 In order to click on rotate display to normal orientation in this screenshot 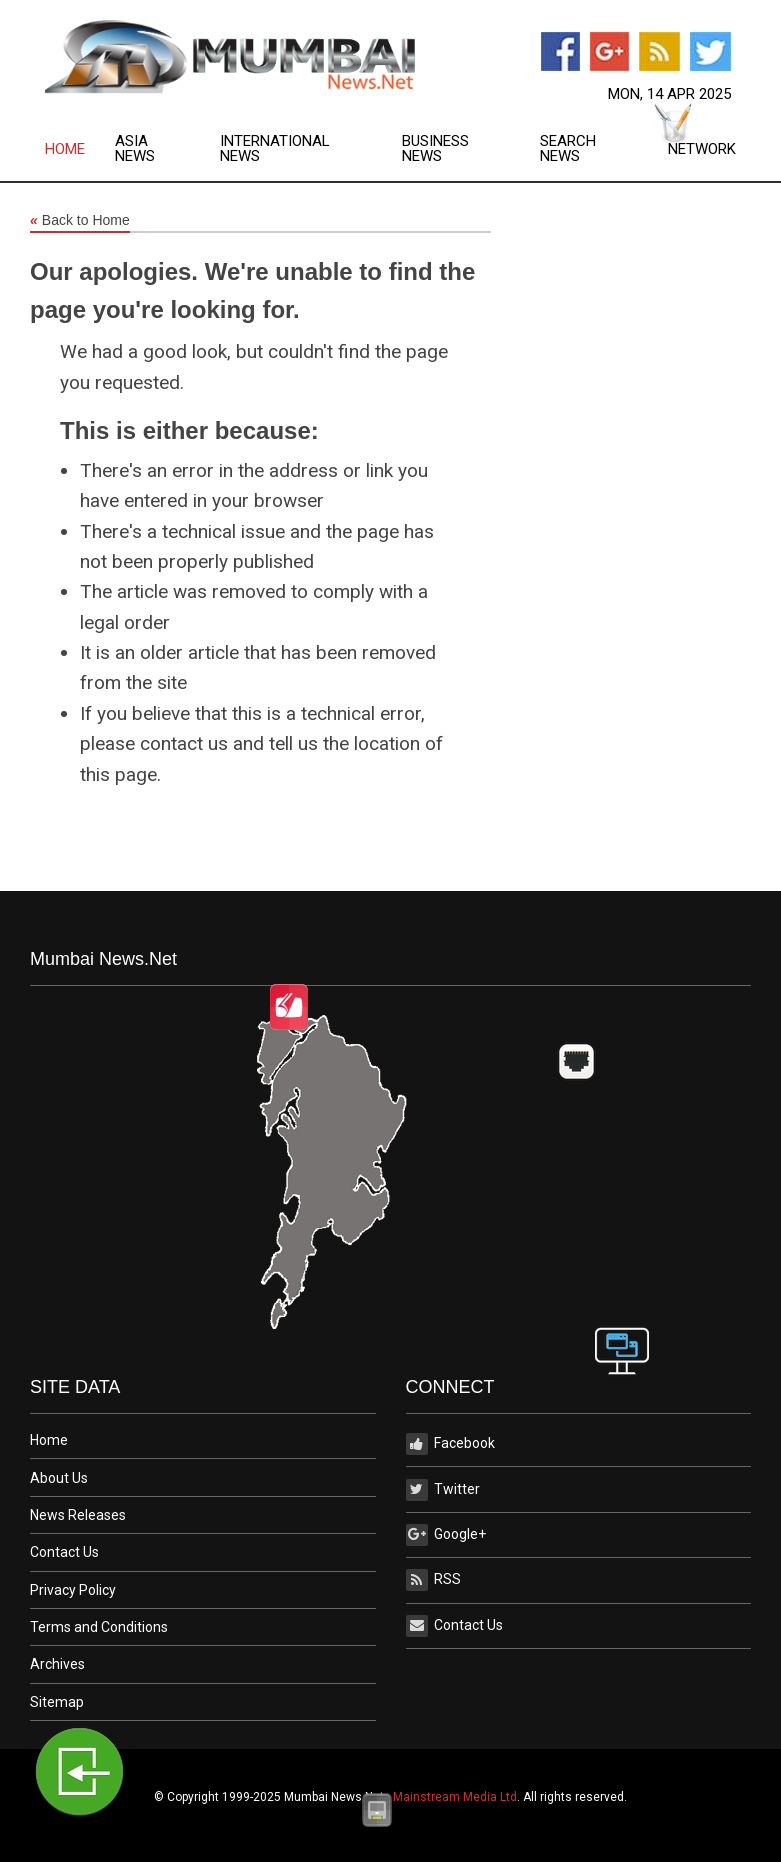, I will do `click(622, 1351)`.